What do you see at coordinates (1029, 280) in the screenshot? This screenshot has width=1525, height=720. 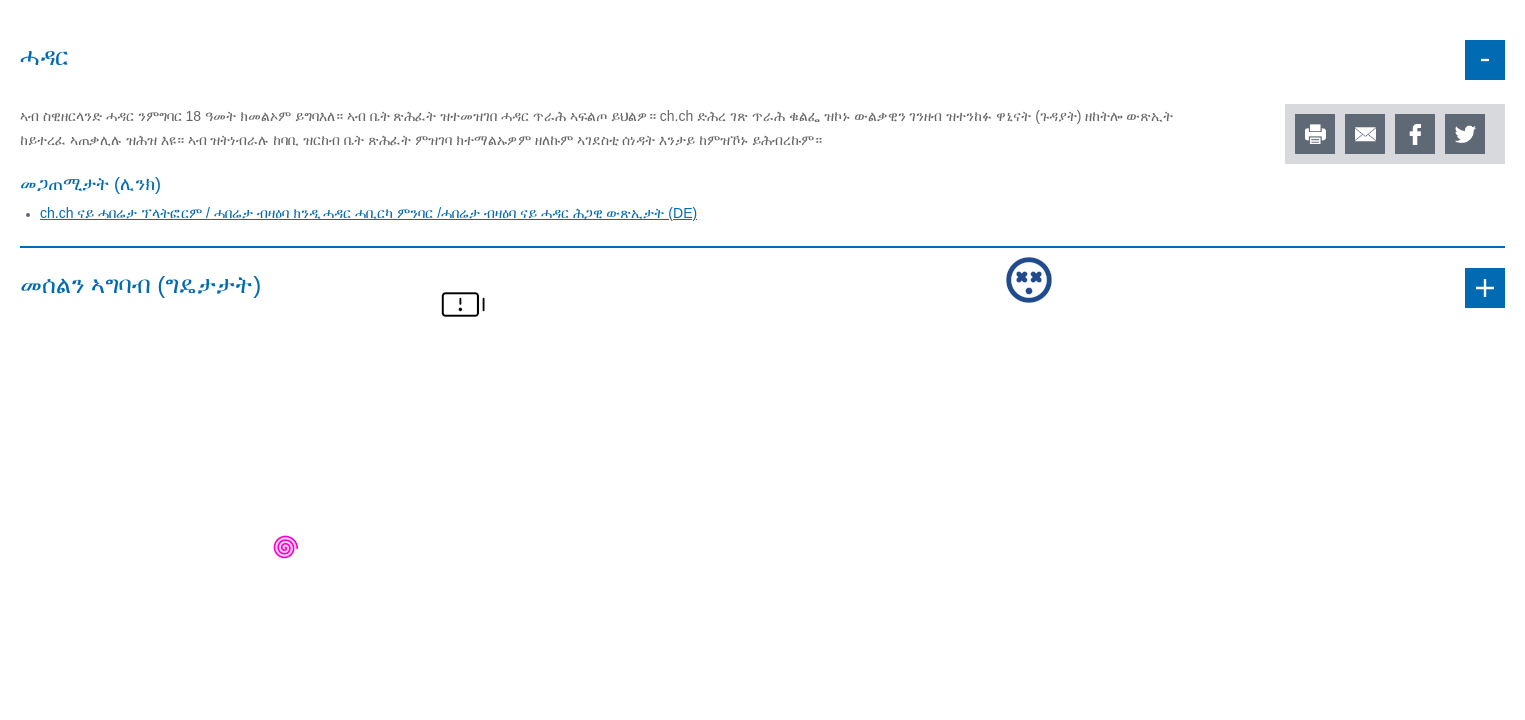 I see `indicates an error or failed action` at bounding box center [1029, 280].